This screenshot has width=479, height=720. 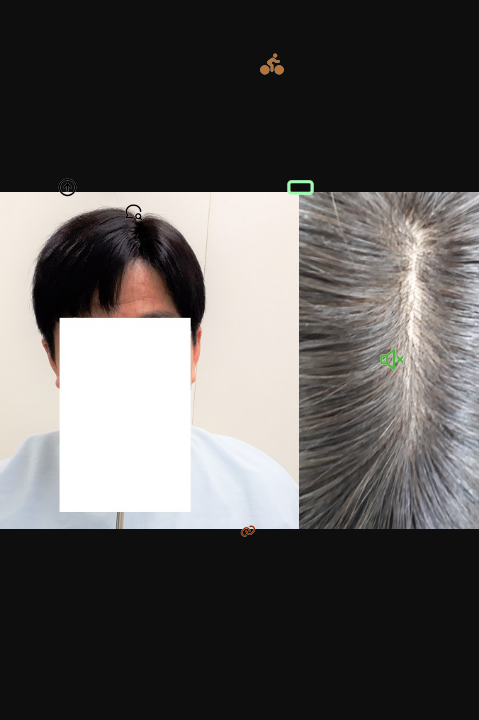 What do you see at coordinates (300, 187) in the screenshot?
I see `crop image to 16:9 aspect ratio` at bounding box center [300, 187].